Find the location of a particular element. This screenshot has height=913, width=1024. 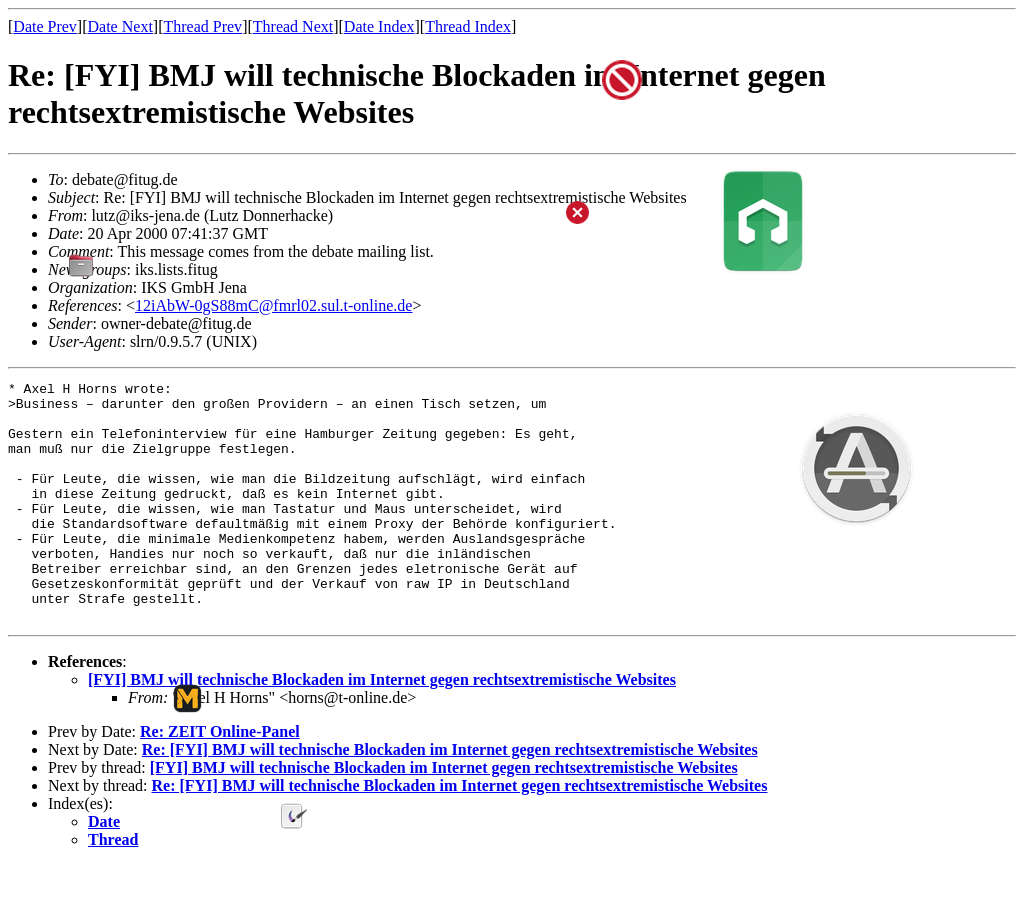

cancel or close the calculator is located at coordinates (577, 212).